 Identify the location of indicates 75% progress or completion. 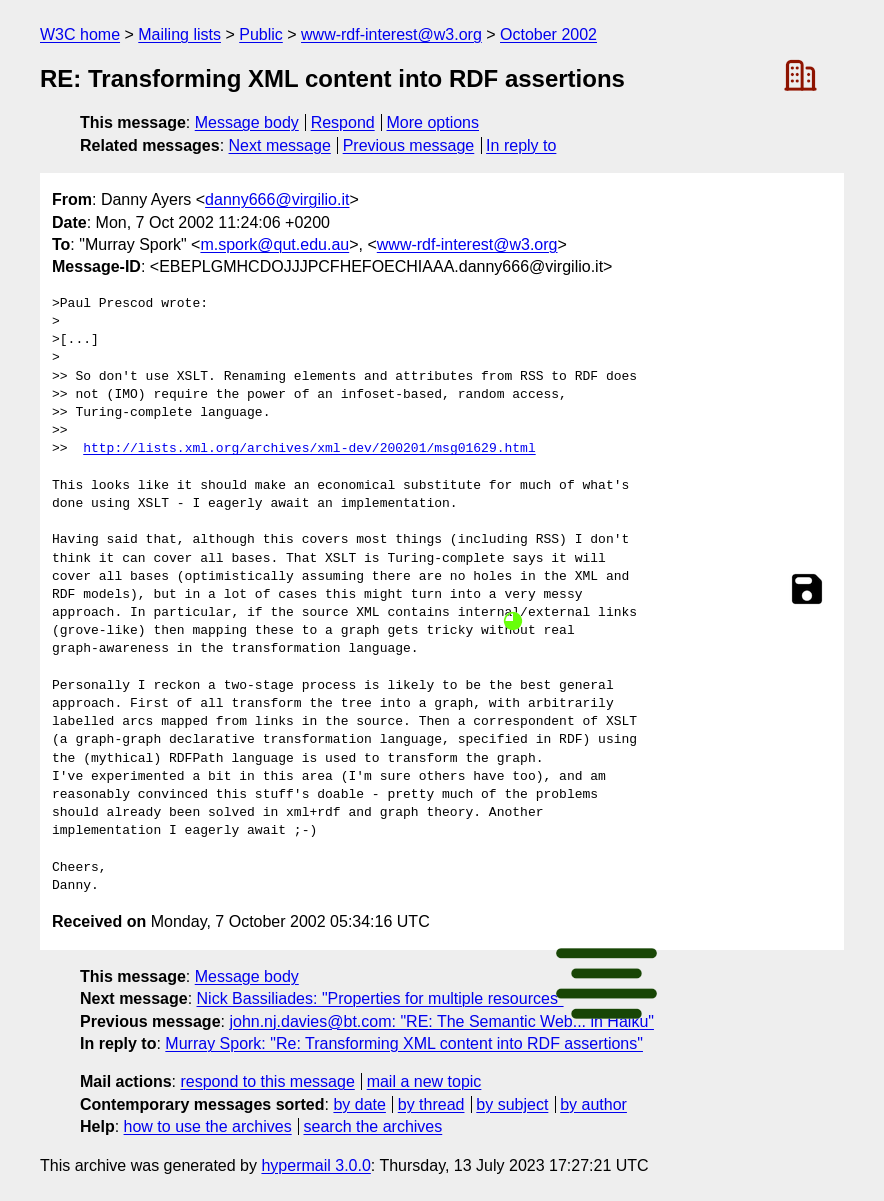
(513, 621).